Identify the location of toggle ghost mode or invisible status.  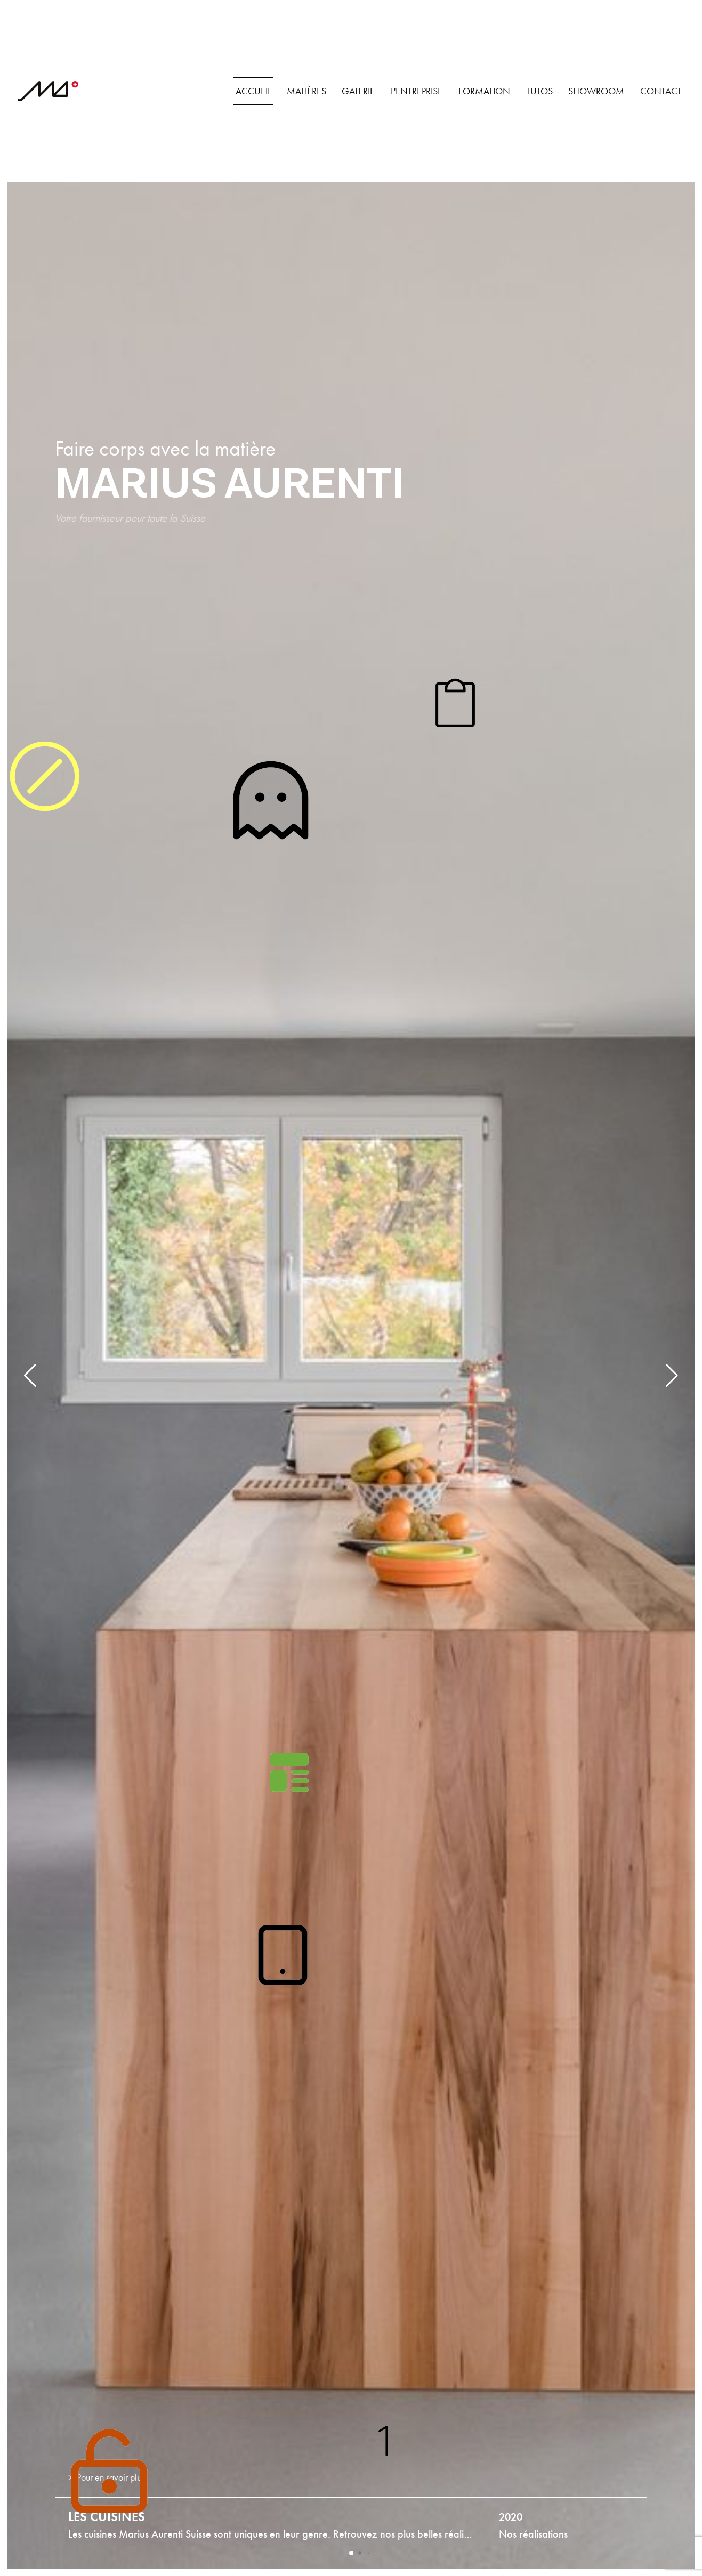
(271, 802).